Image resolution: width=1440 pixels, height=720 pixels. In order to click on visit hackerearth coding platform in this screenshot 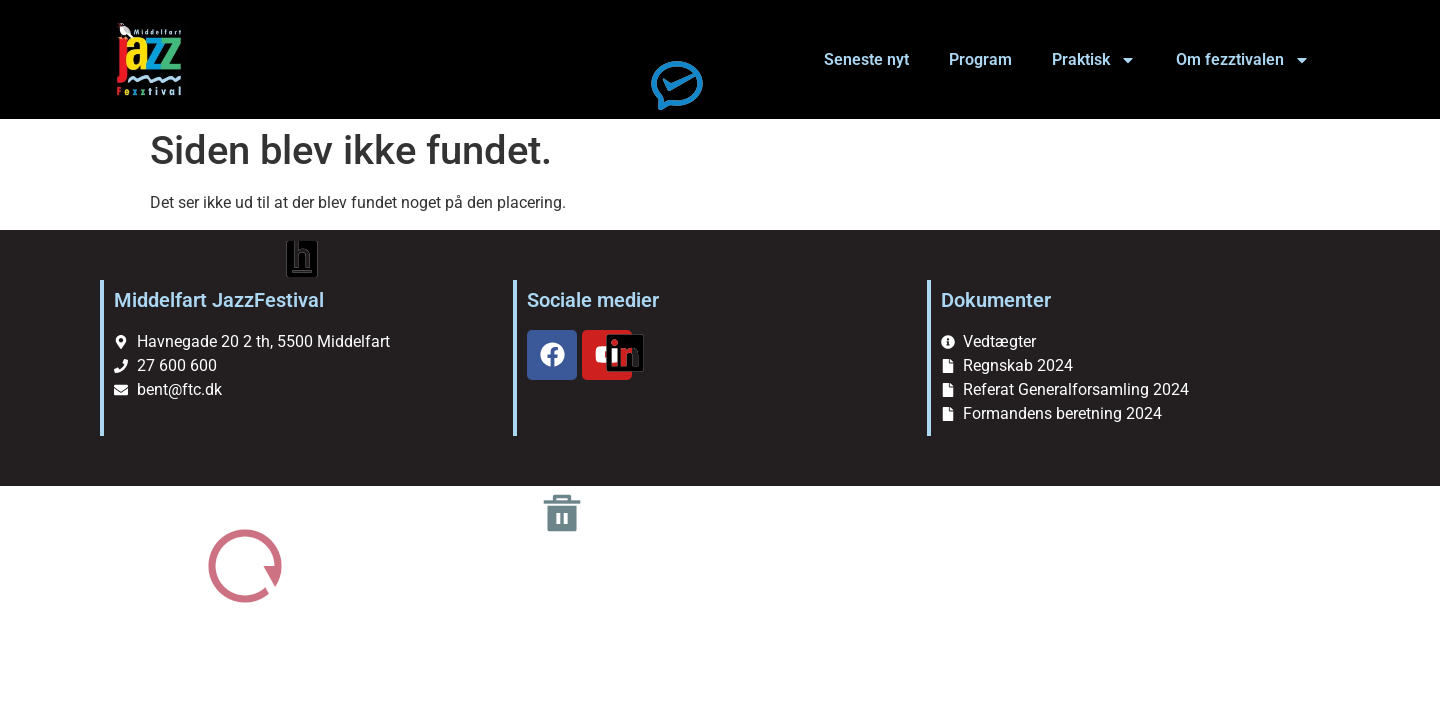, I will do `click(302, 259)`.